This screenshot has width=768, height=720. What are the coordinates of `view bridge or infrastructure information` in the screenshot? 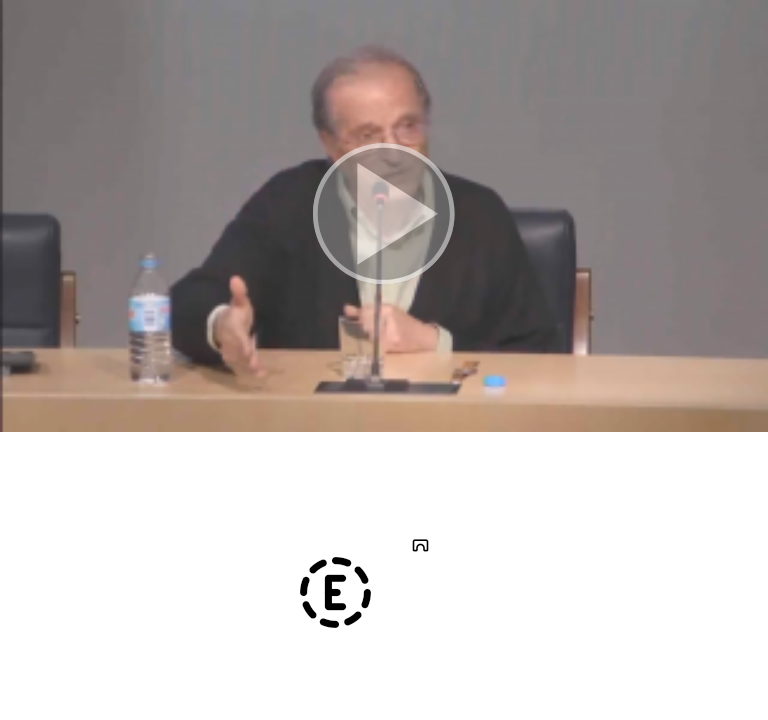 It's located at (420, 544).